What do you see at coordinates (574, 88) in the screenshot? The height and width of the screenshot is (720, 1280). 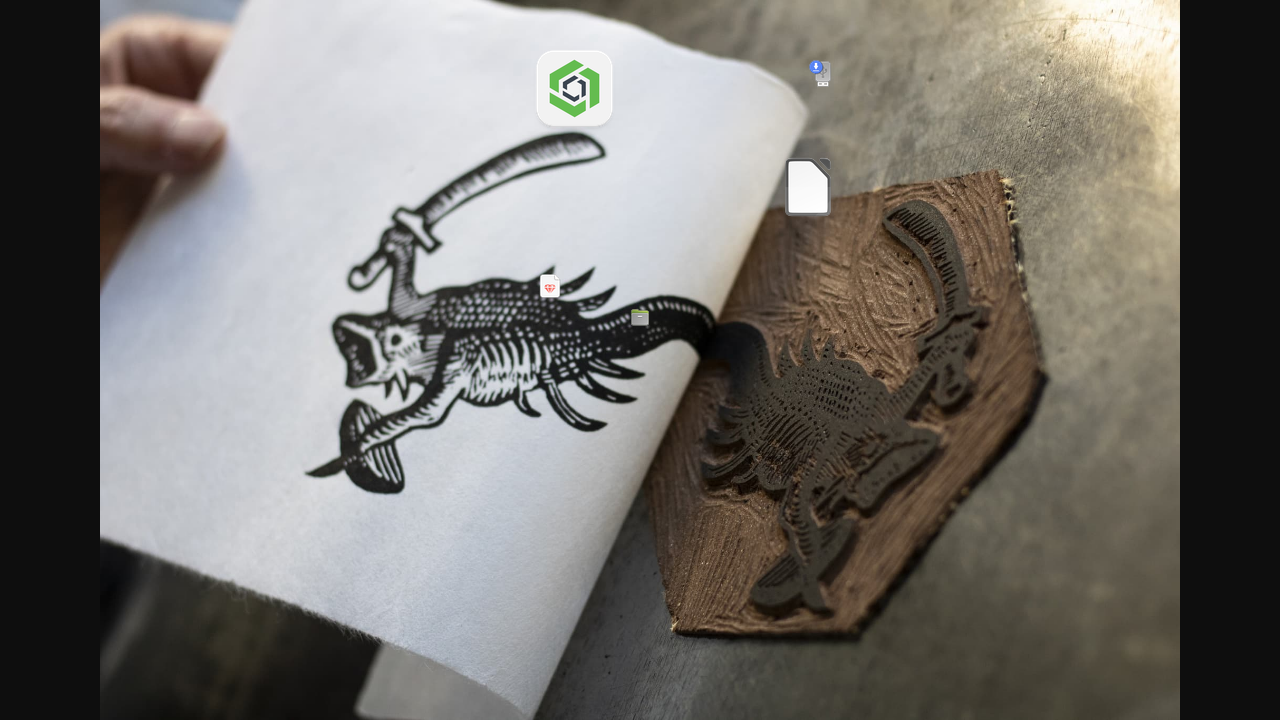 I see `open onshape CAD application` at bounding box center [574, 88].